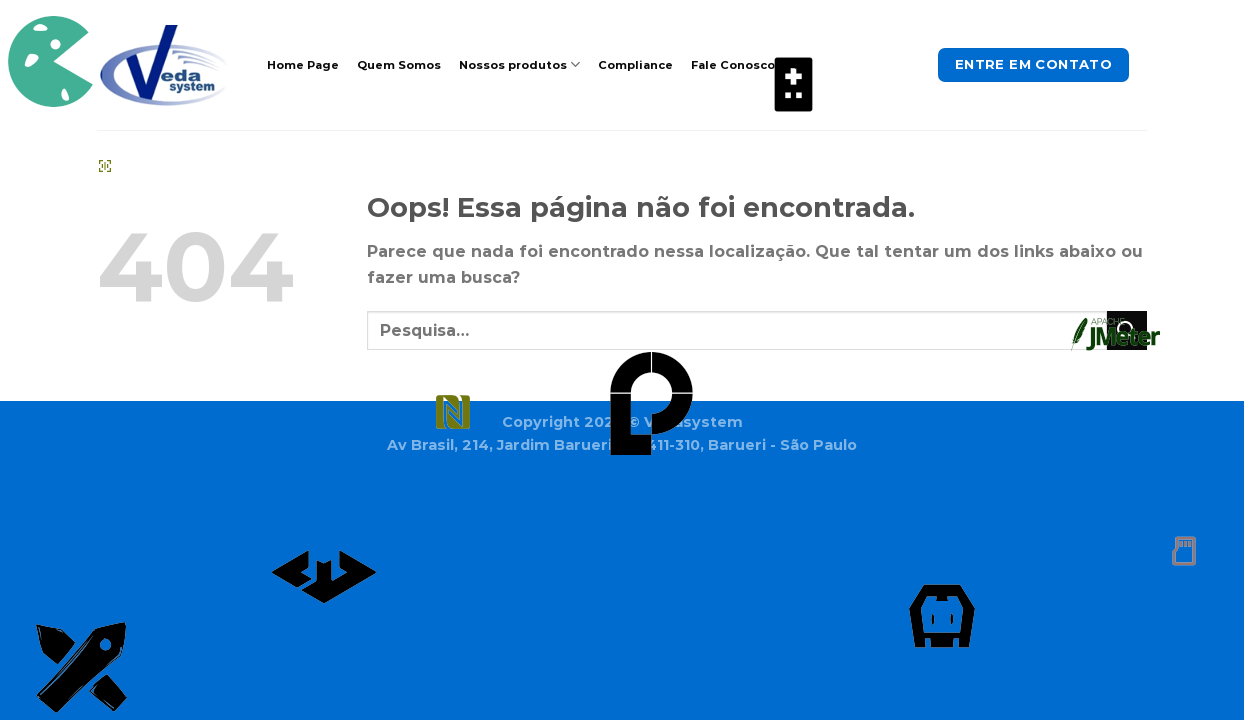 This screenshot has height=720, width=1244. Describe the element at coordinates (1184, 551) in the screenshot. I see `access mini sd card storage` at that location.